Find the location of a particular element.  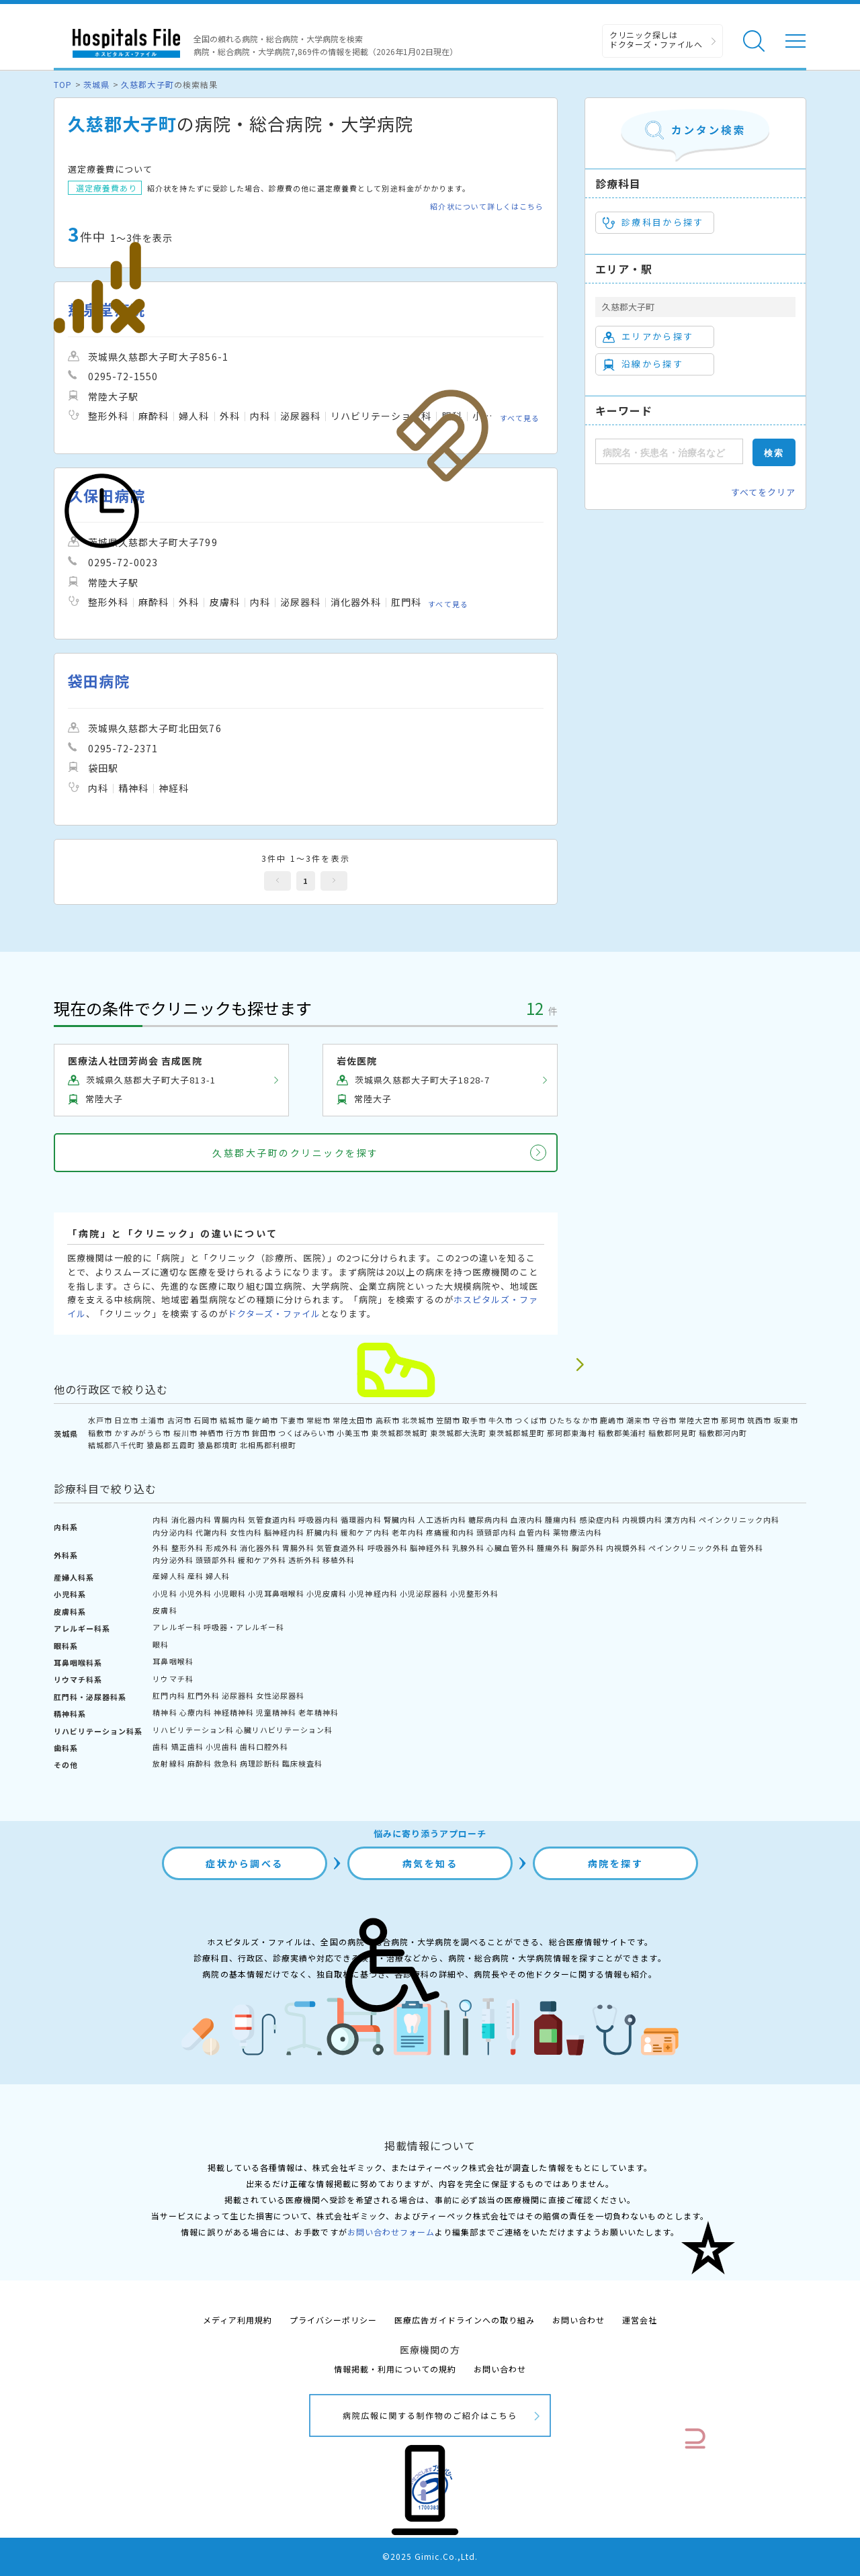

navigate to the next item or screen is located at coordinates (579, 1364).